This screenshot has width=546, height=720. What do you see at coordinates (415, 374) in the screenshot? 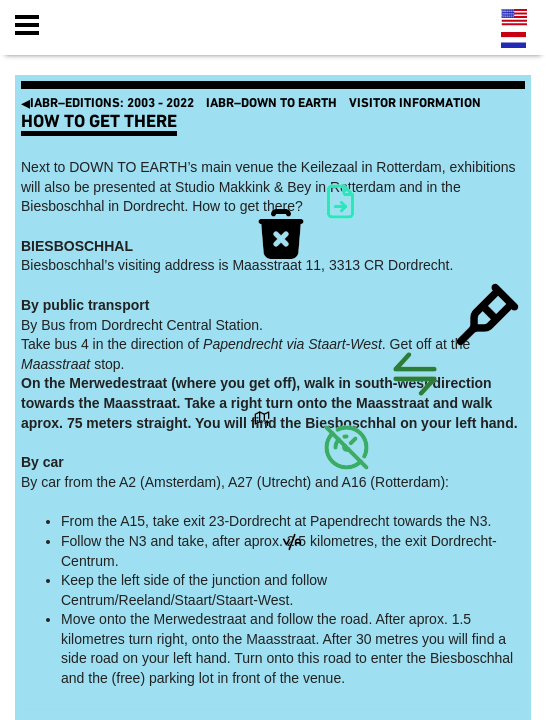
I see `transfer data between devices or accounts` at bounding box center [415, 374].